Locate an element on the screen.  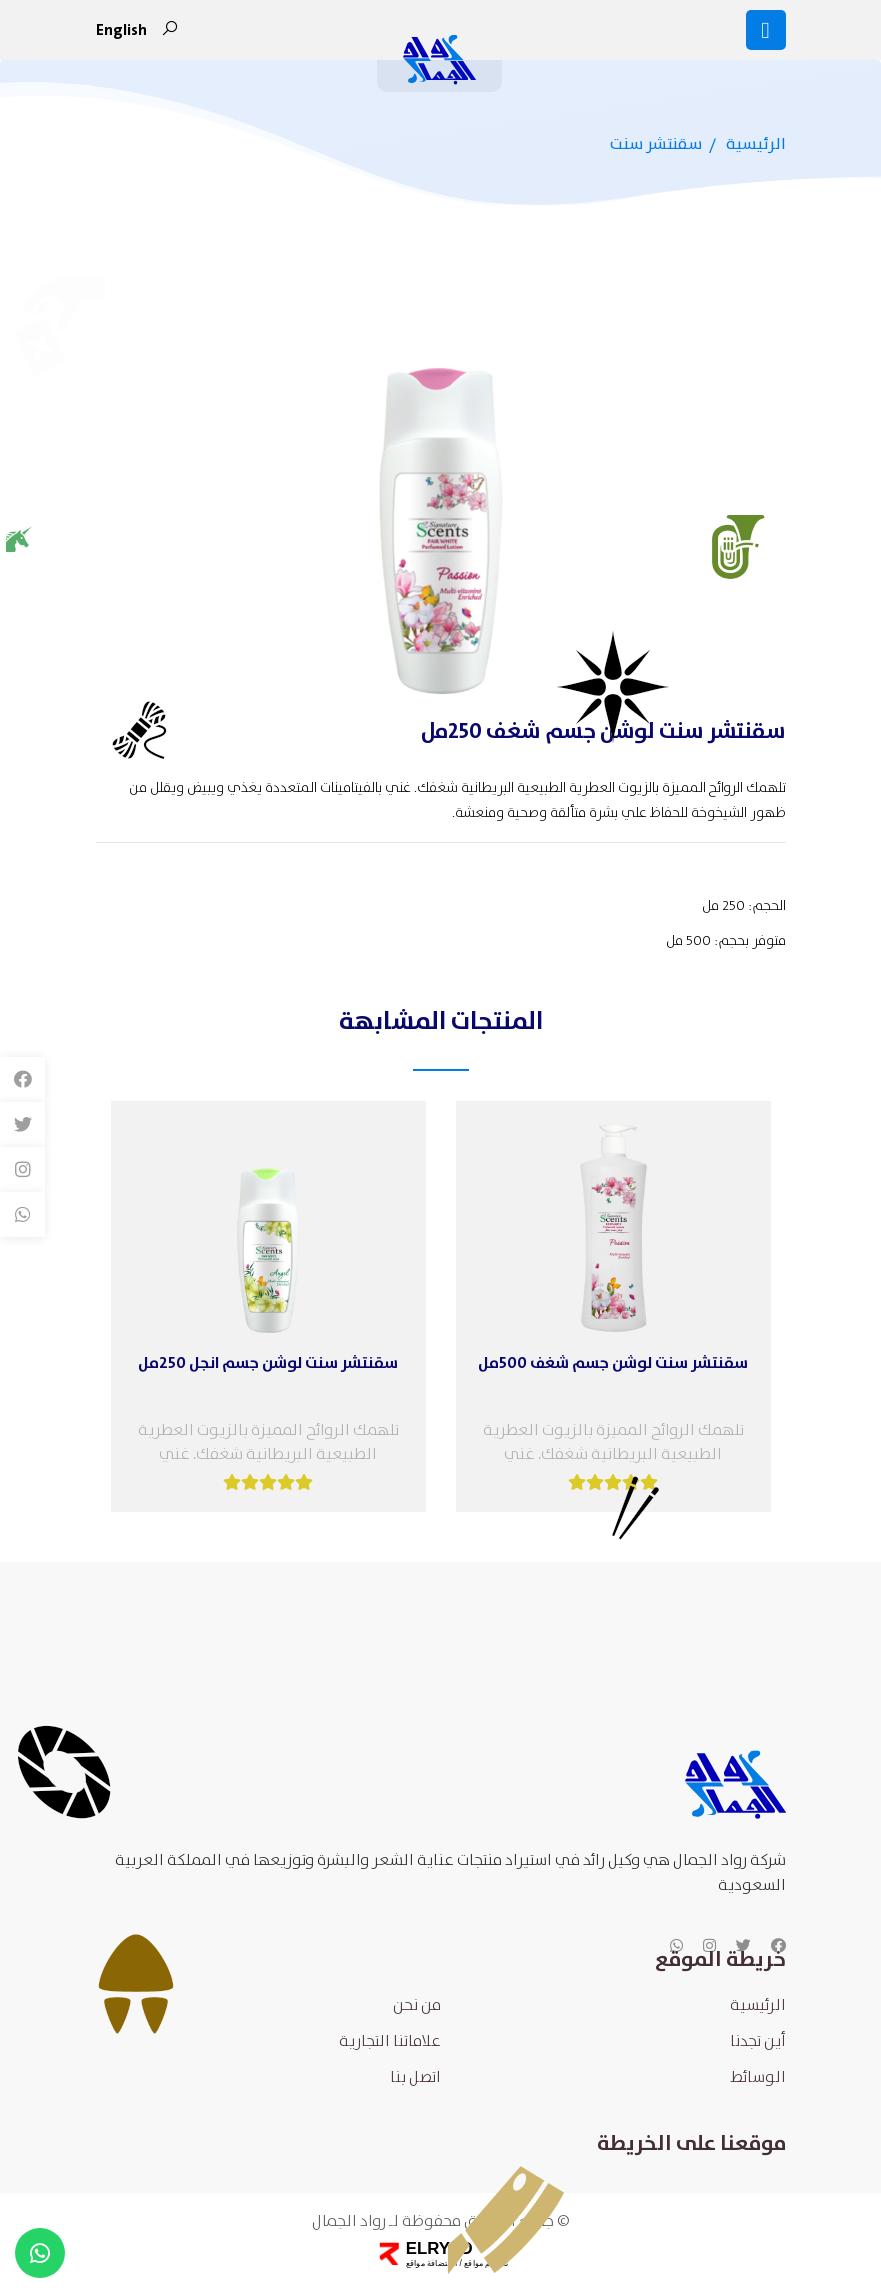
crafting or knitting category in a game is located at coordinates (139, 730).